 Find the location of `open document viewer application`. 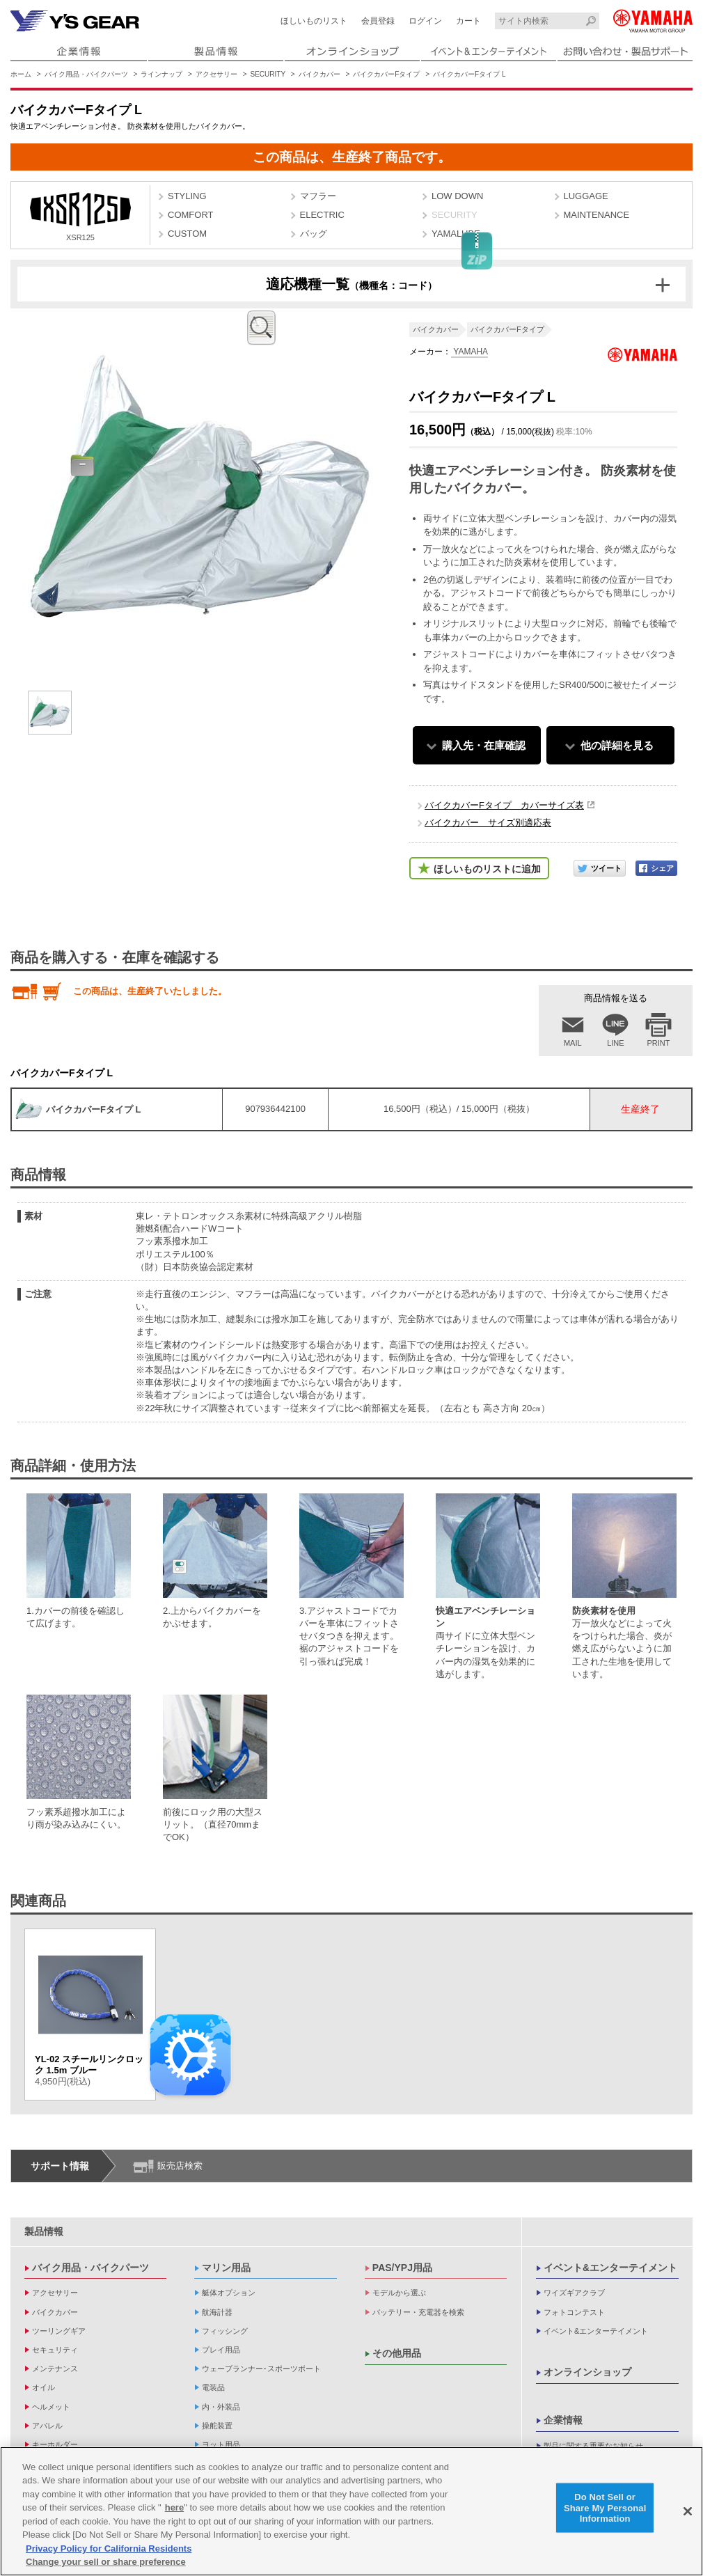

open document viewer application is located at coordinates (261, 327).